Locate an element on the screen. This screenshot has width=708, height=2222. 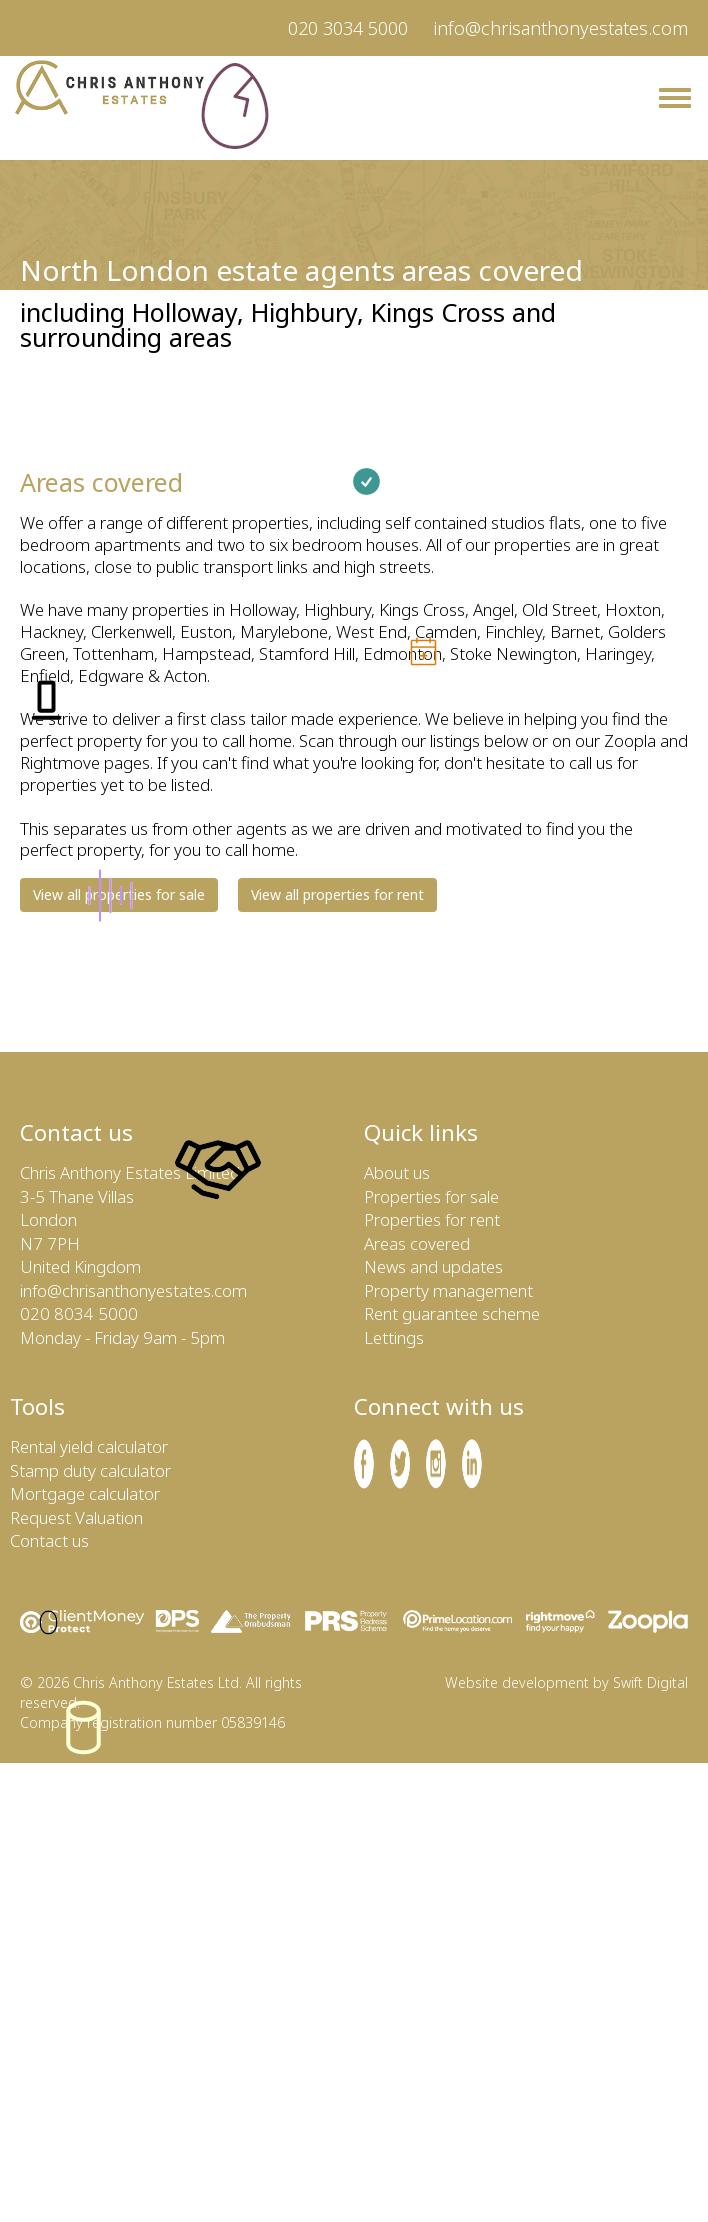
represents a database or data storage is located at coordinates (83, 1727).